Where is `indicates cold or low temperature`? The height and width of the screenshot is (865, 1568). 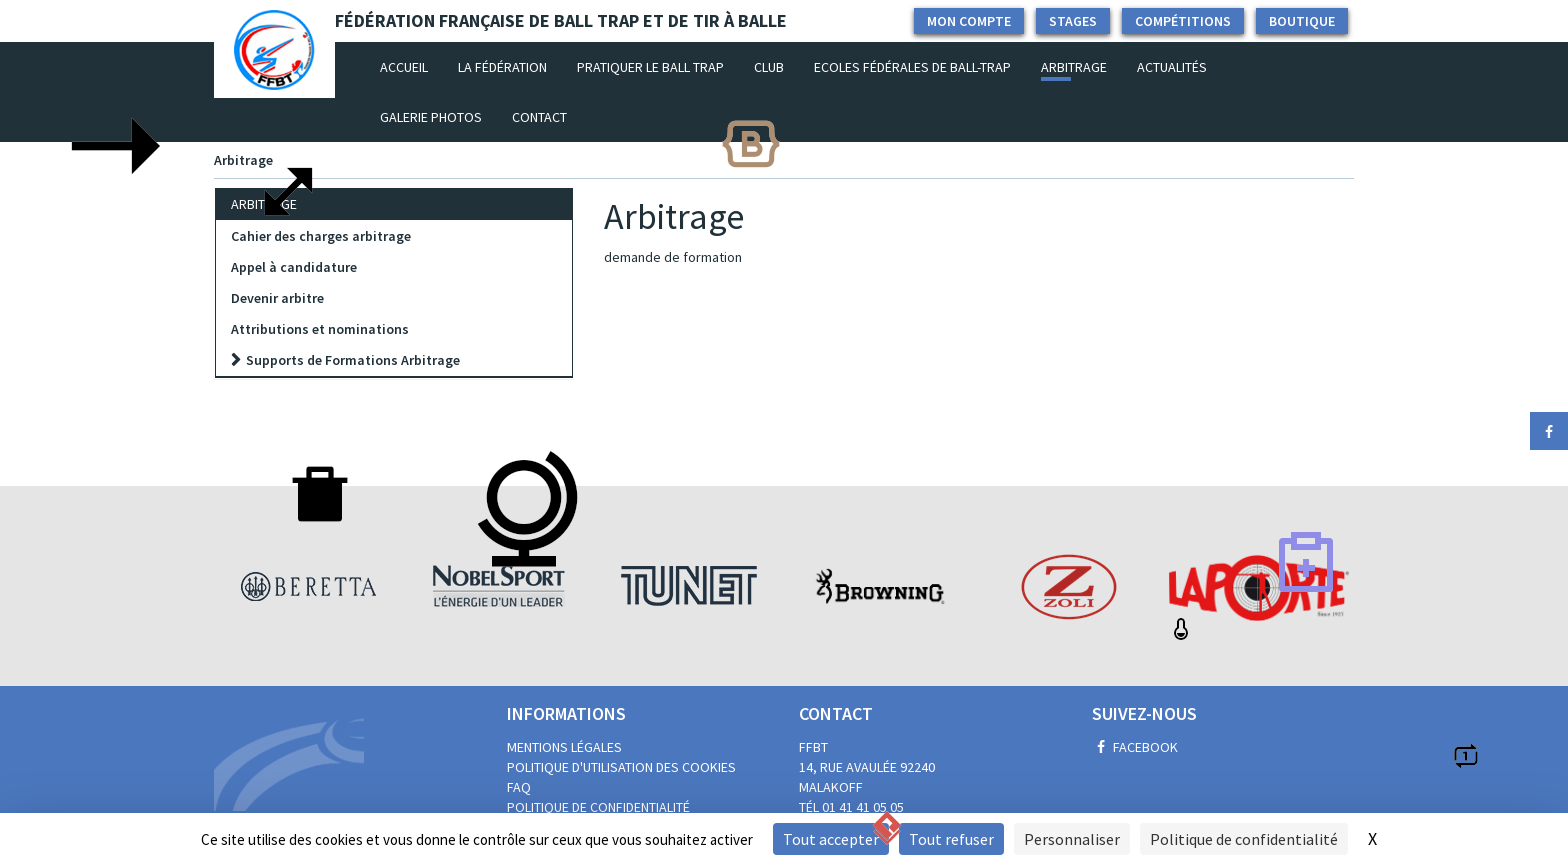 indicates cold or low temperature is located at coordinates (1181, 629).